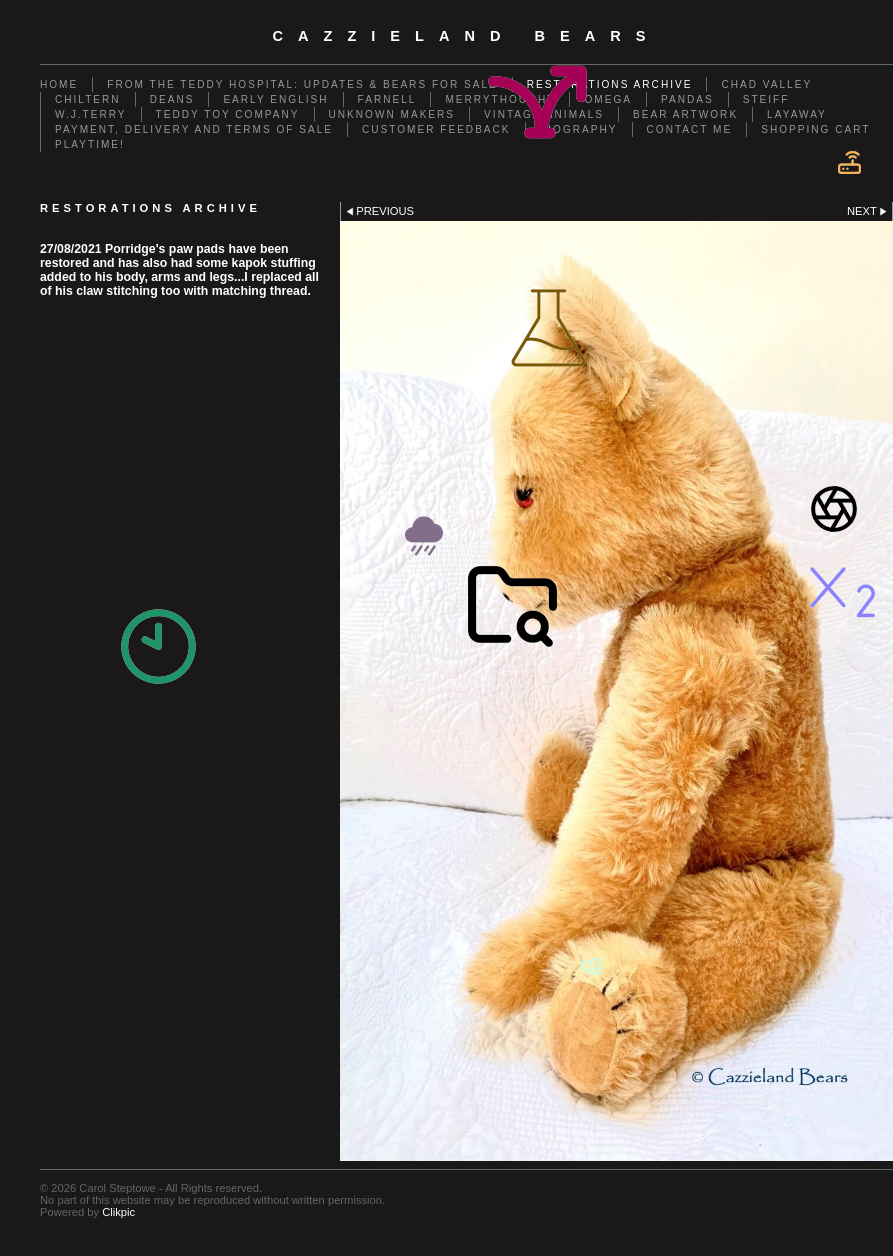  What do you see at coordinates (512, 606) in the screenshot?
I see `search within a folder` at bounding box center [512, 606].